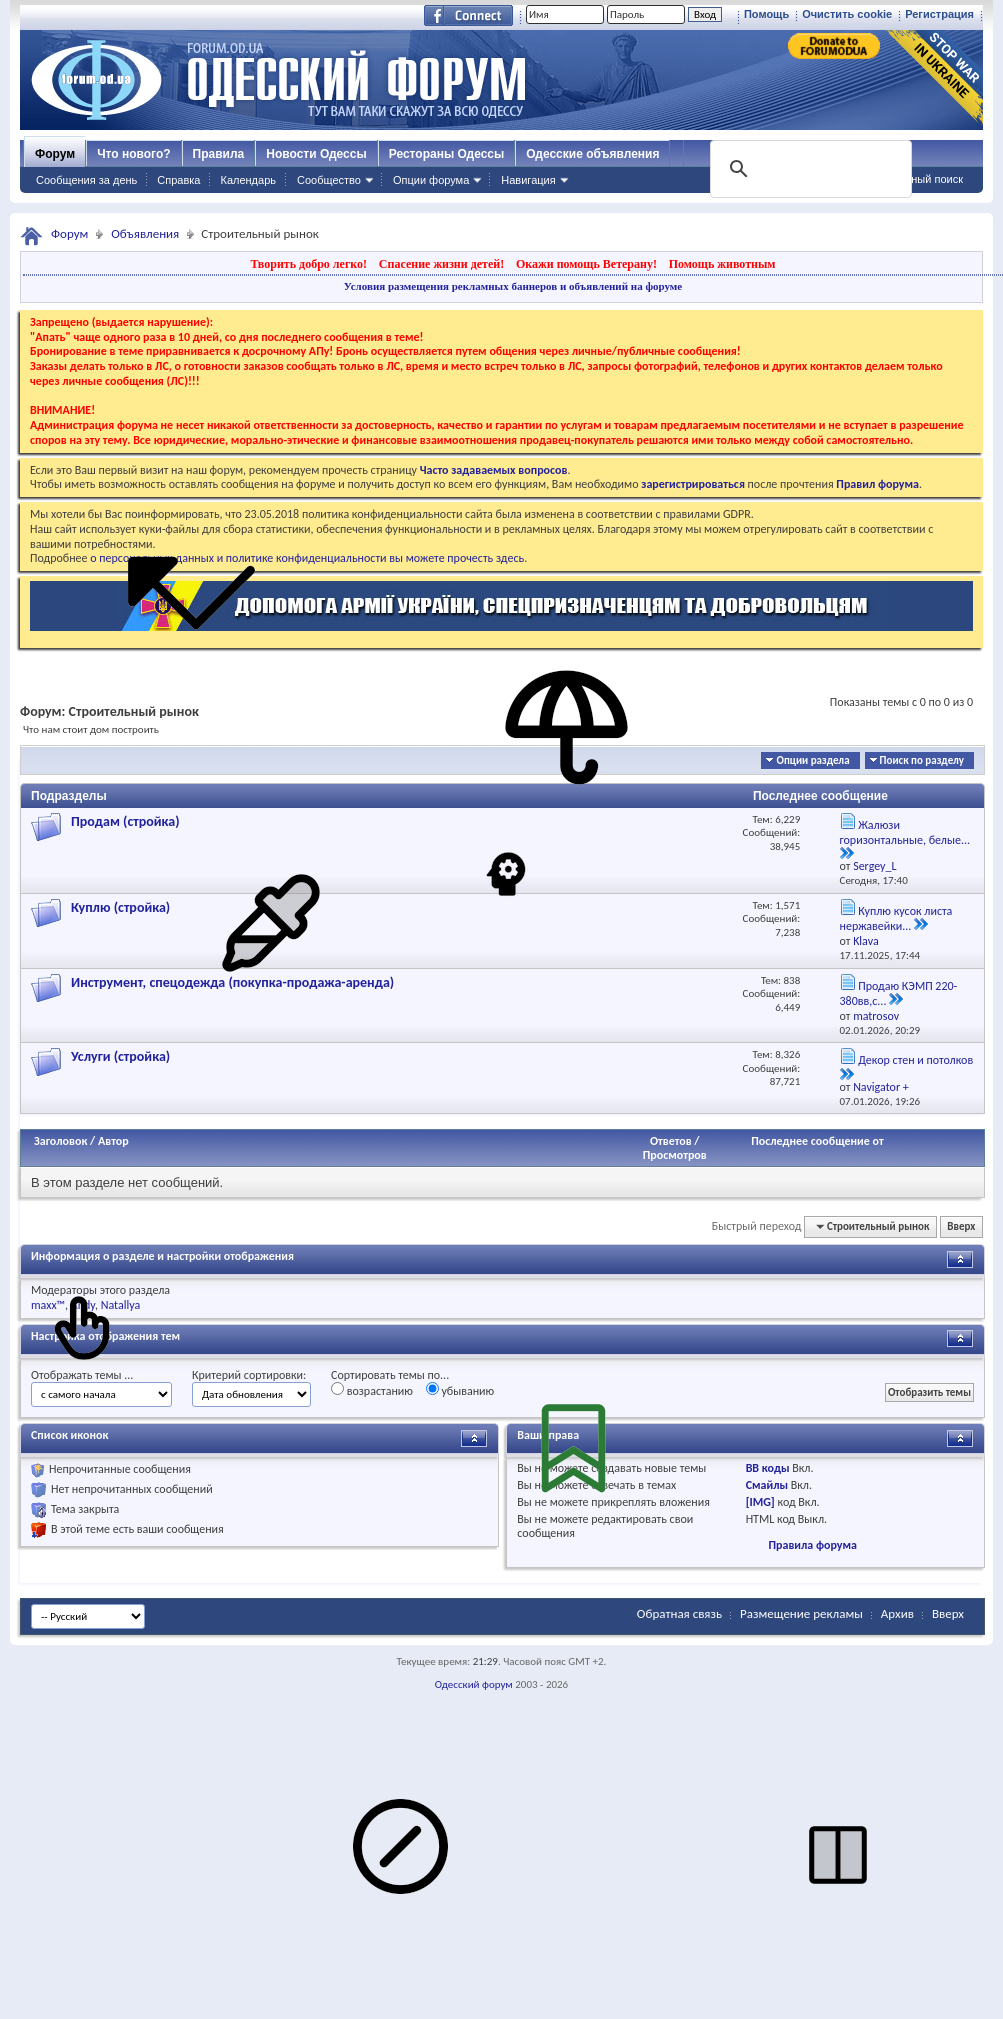  Describe the element at coordinates (400, 1846) in the screenshot. I see `skip this item or step` at that location.